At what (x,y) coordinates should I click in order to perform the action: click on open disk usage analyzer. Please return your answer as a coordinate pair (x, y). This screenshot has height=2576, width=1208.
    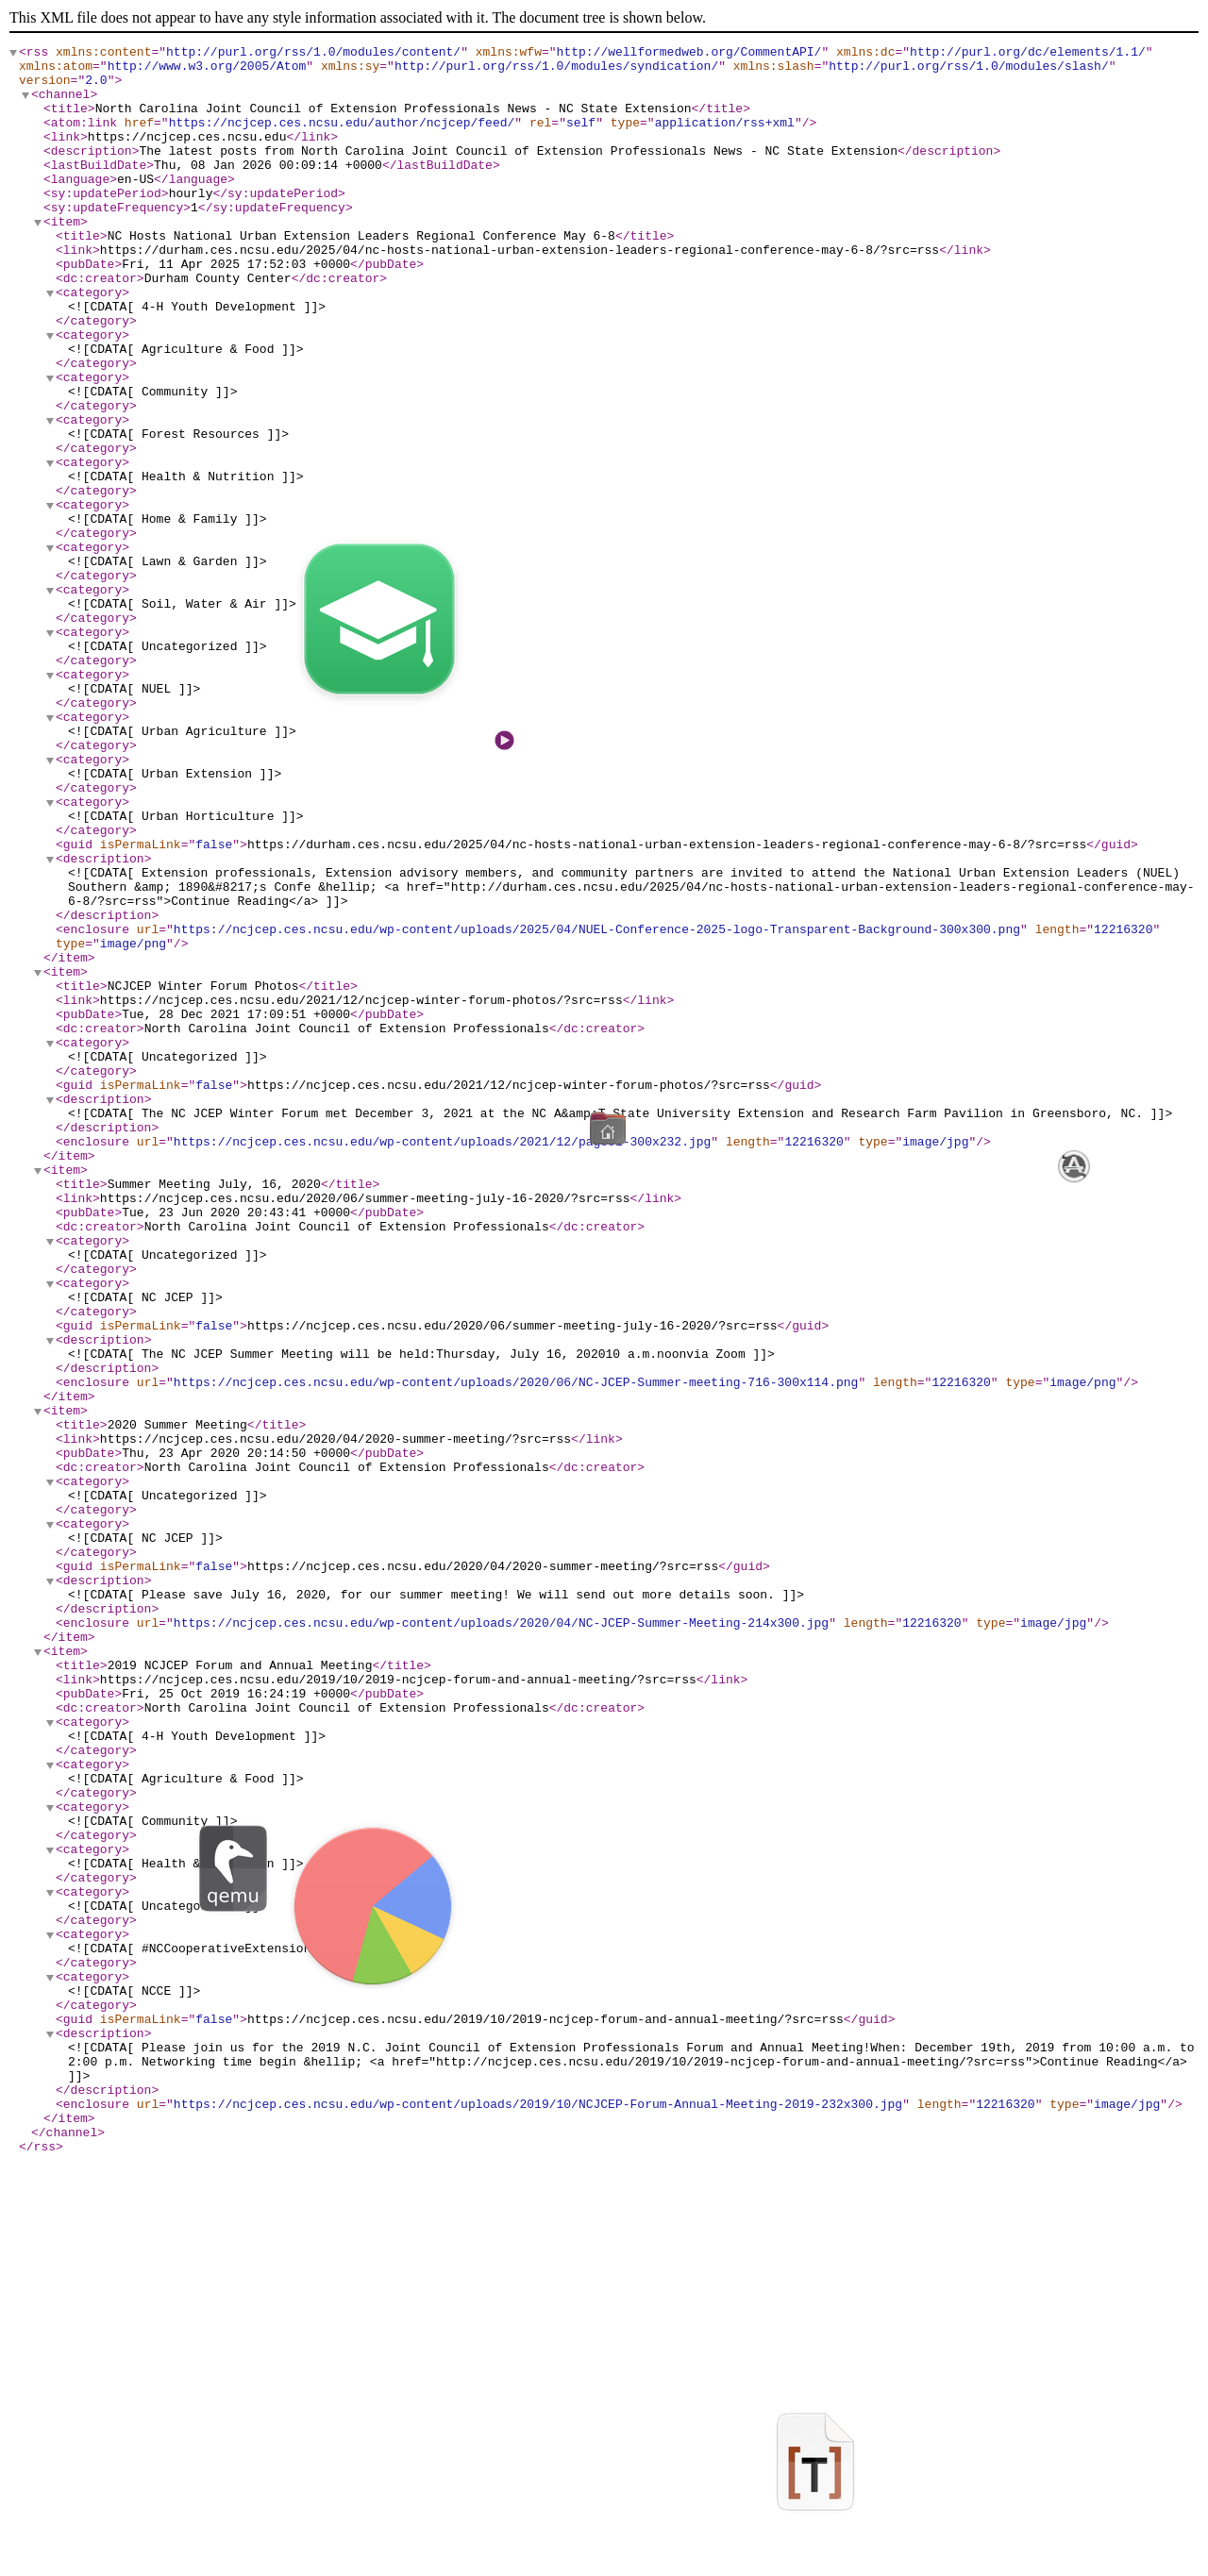
    Looking at the image, I should click on (373, 1906).